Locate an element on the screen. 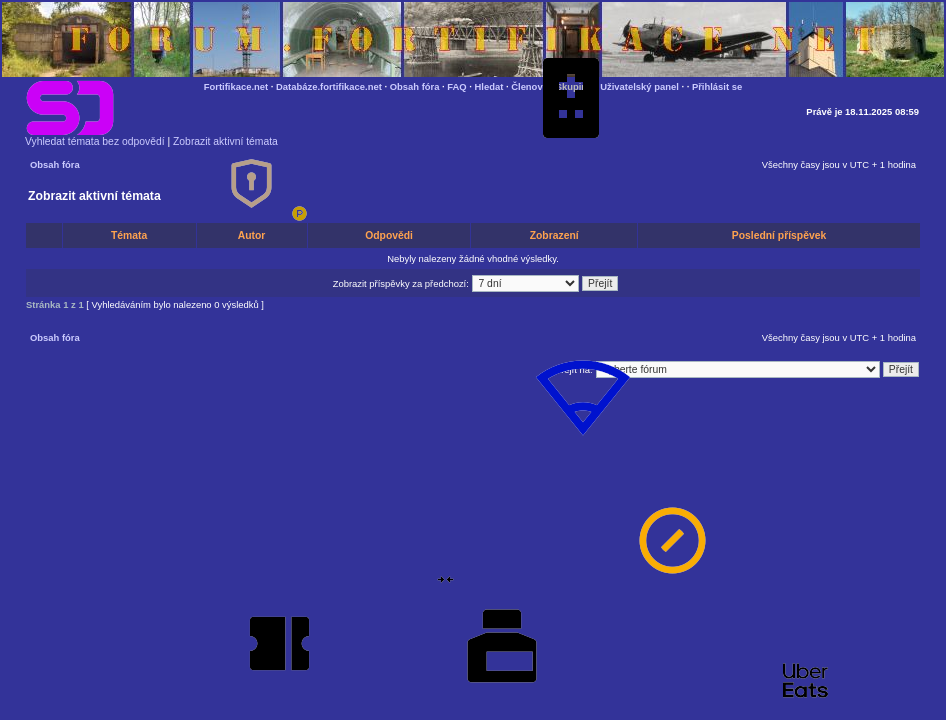 The height and width of the screenshot is (720, 946). open the Uber Eats app is located at coordinates (805, 680).